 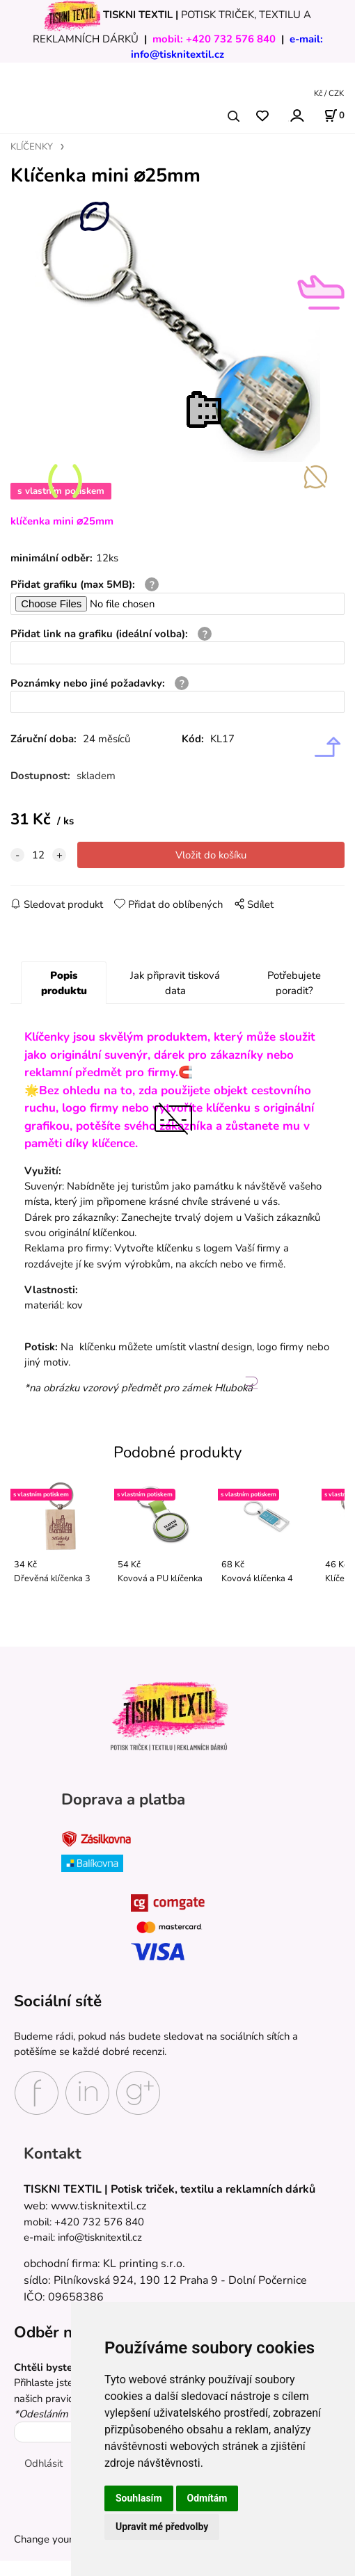 What do you see at coordinates (321, 291) in the screenshot?
I see `indicates flight mode is active` at bounding box center [321, 291].